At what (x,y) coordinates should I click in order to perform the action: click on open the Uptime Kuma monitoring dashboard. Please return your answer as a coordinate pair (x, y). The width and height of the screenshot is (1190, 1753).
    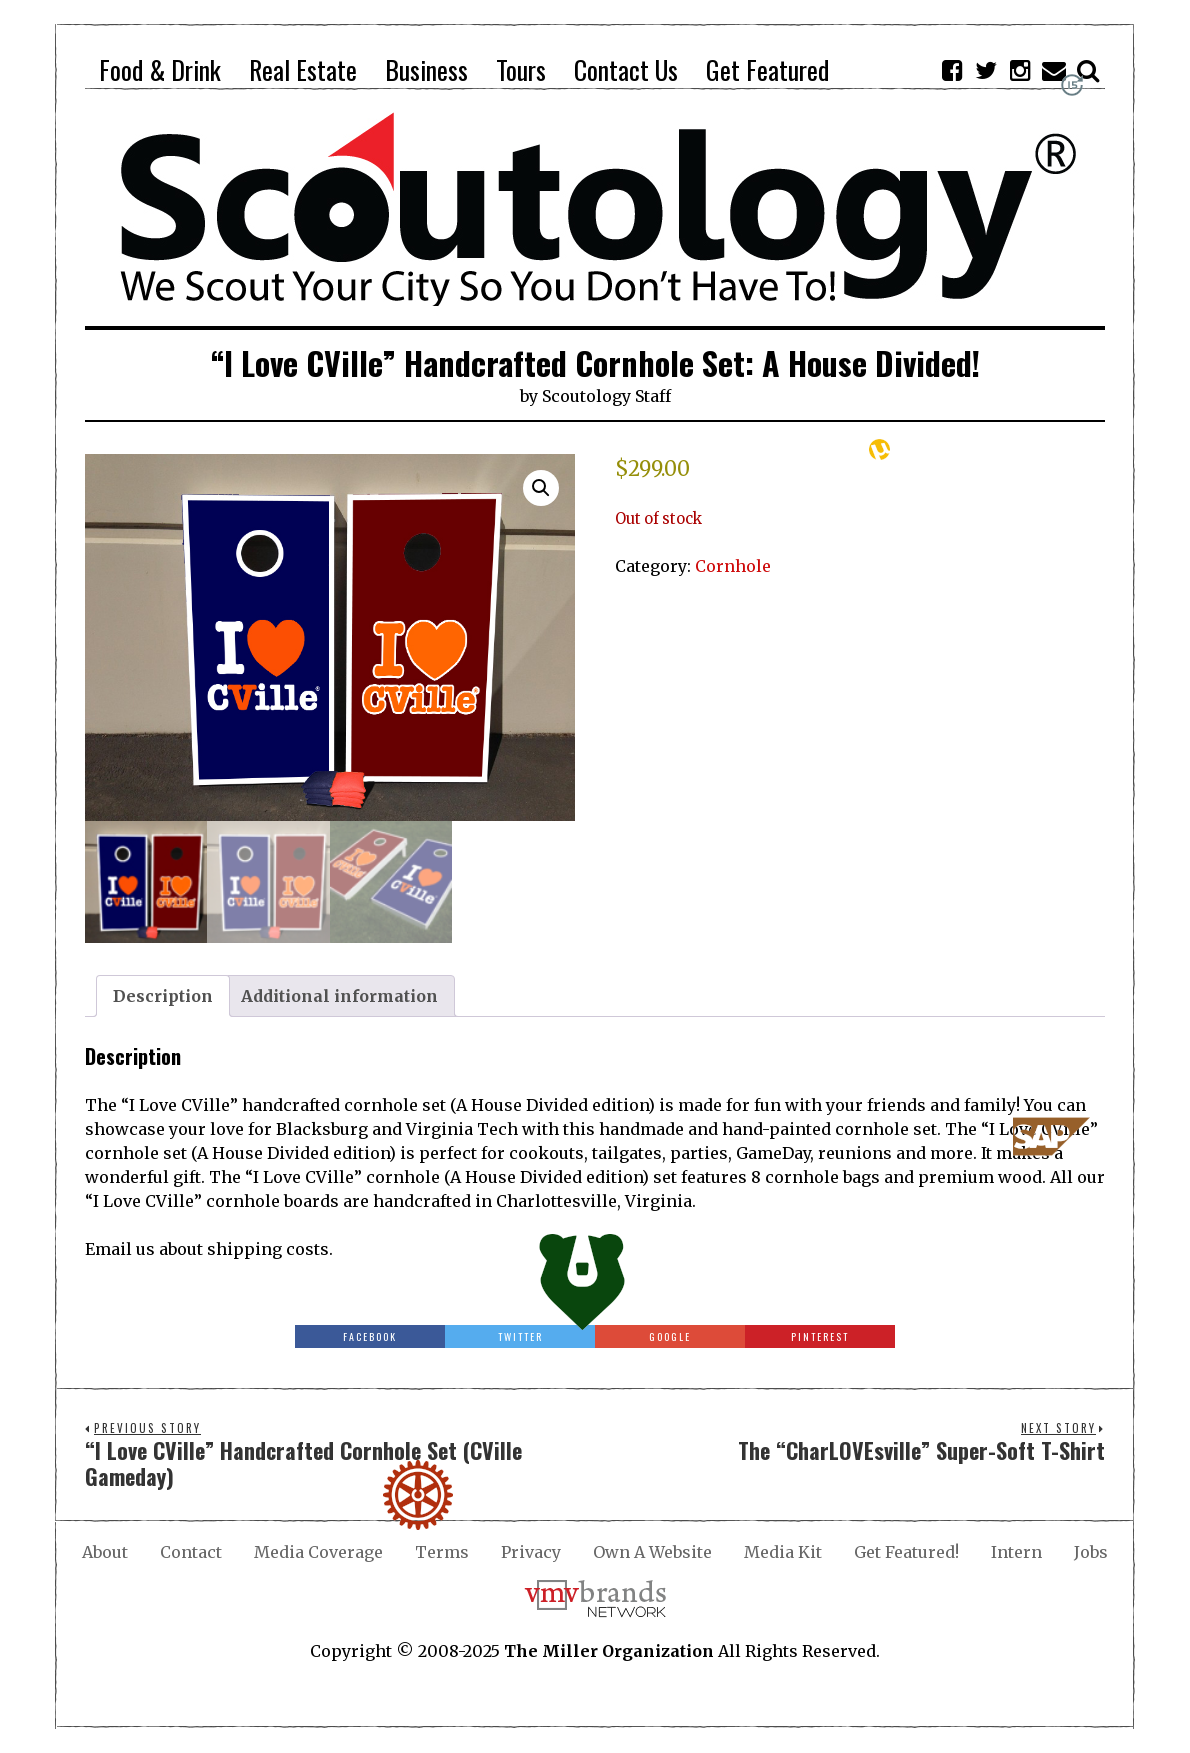
    Looking at the image, I should click on (582, 1282).